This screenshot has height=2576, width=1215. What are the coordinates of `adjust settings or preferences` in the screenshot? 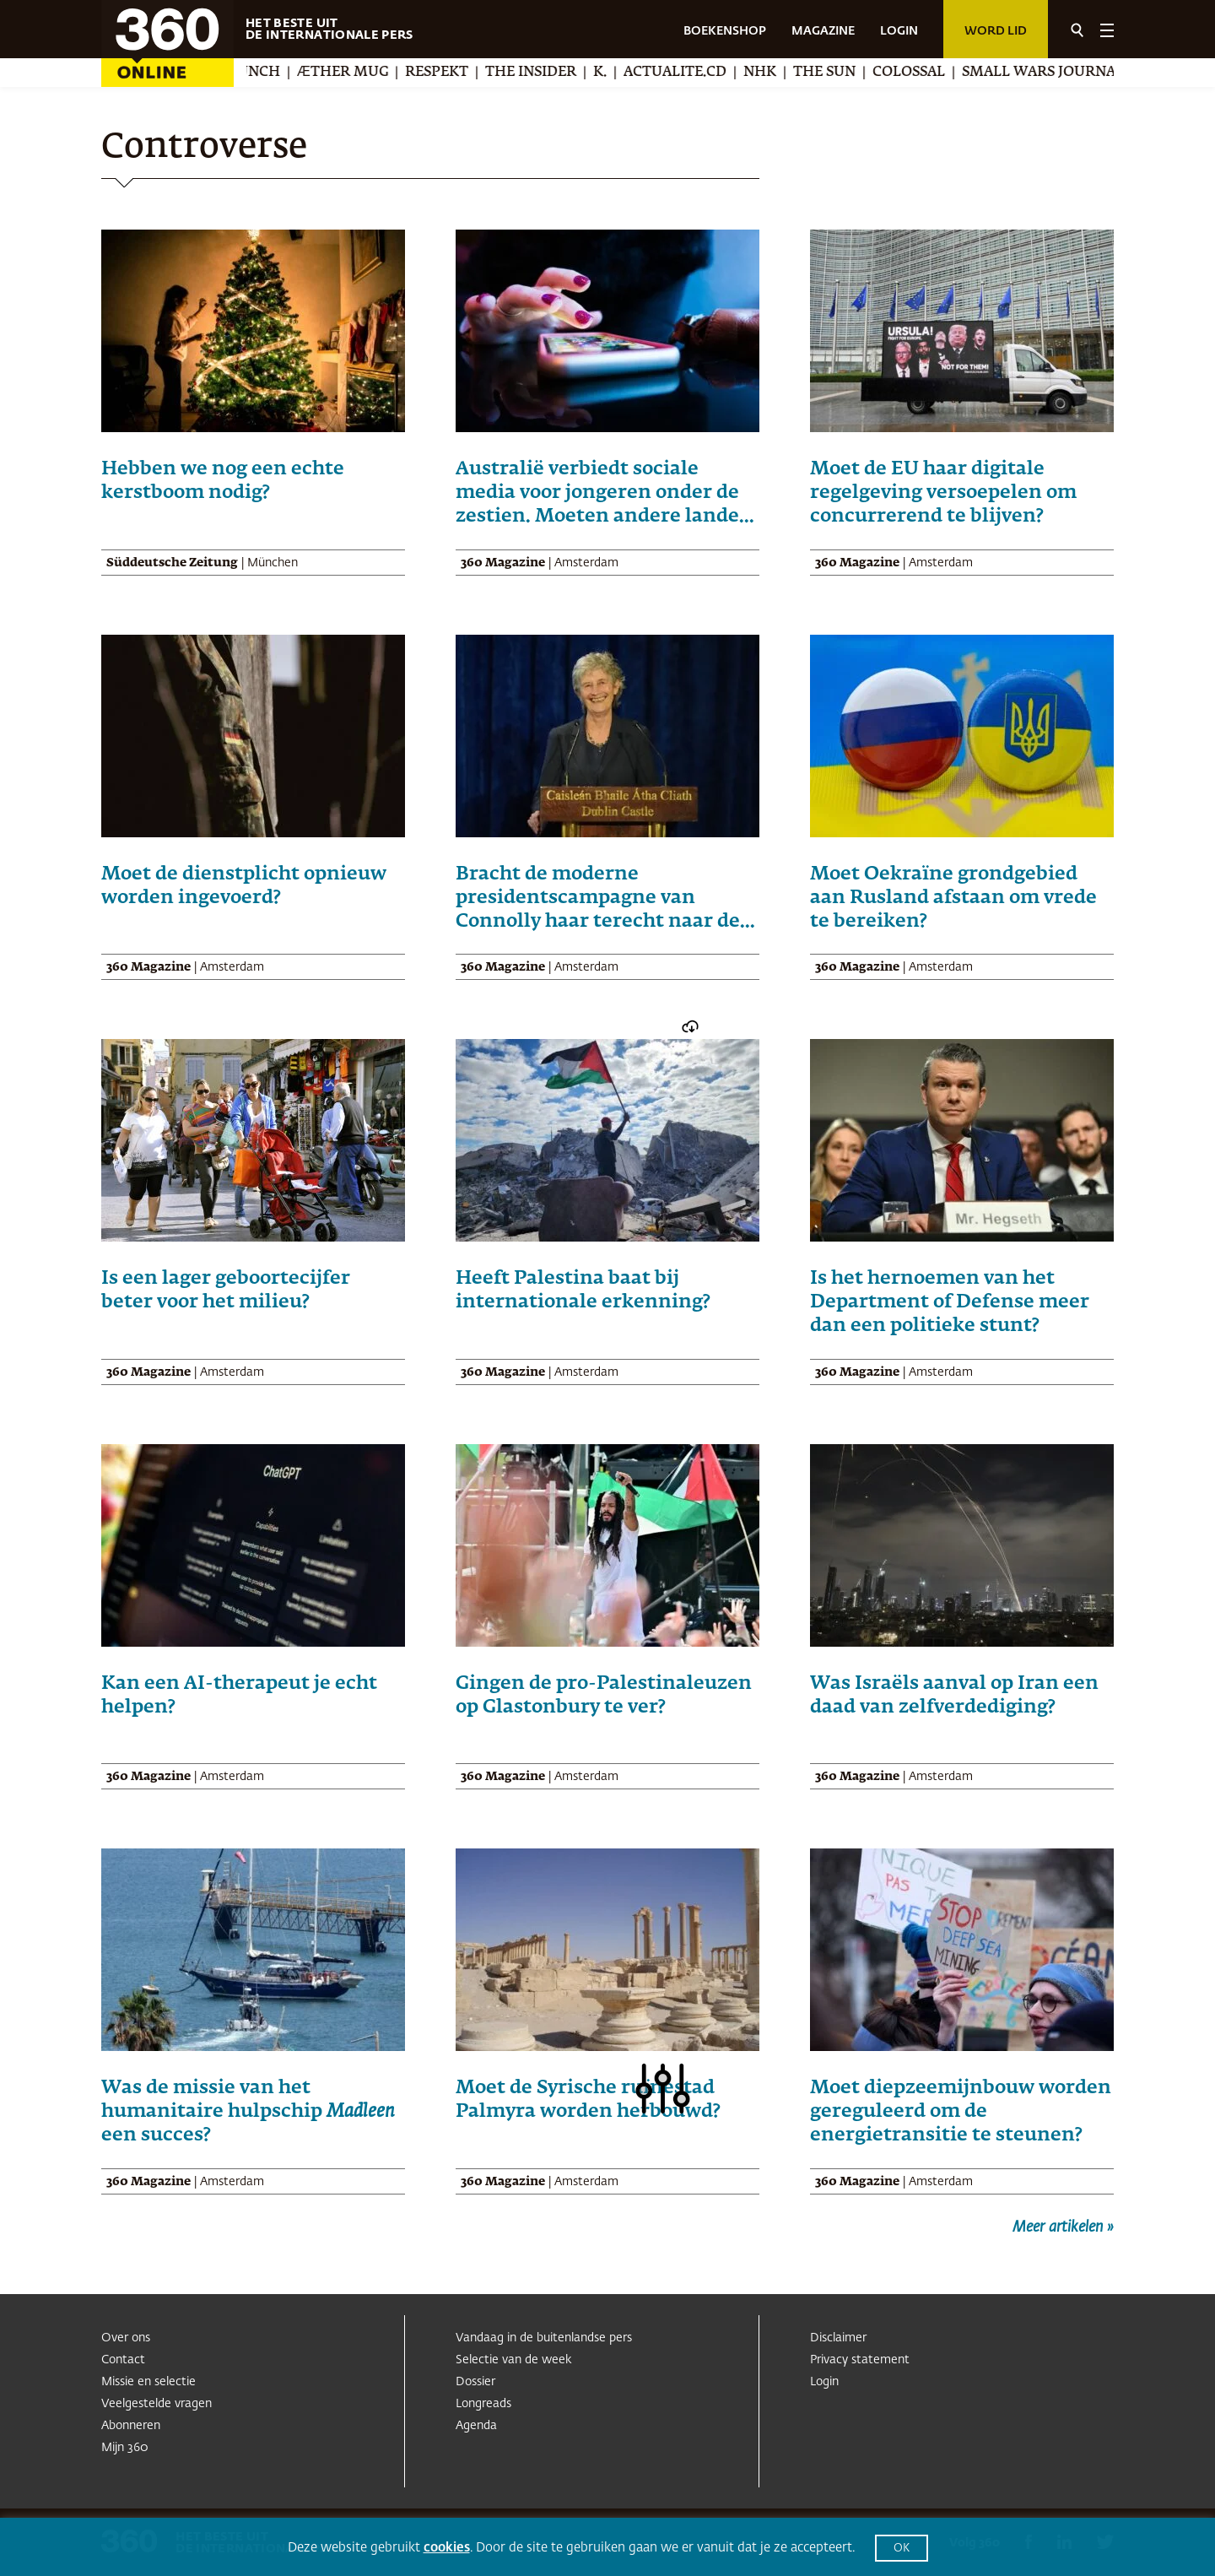 It's located at (662, 2088).